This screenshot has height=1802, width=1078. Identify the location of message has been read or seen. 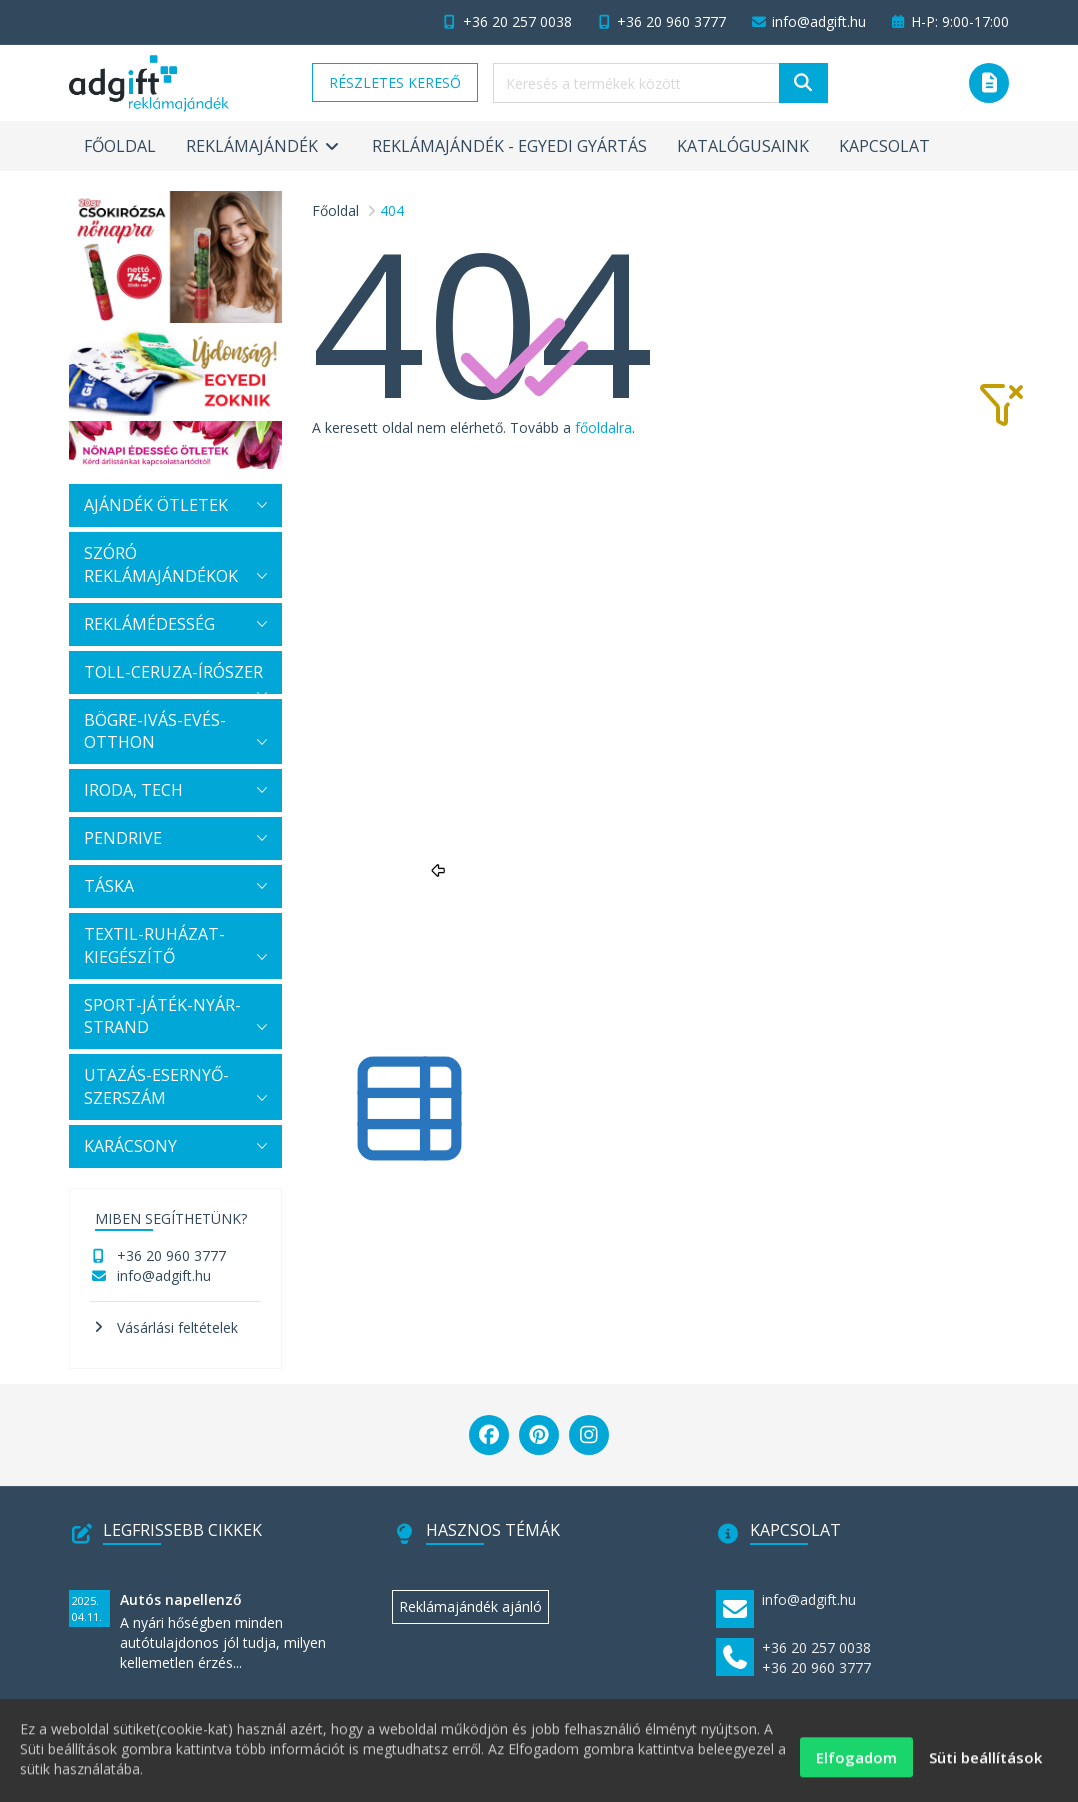
(524, 358).